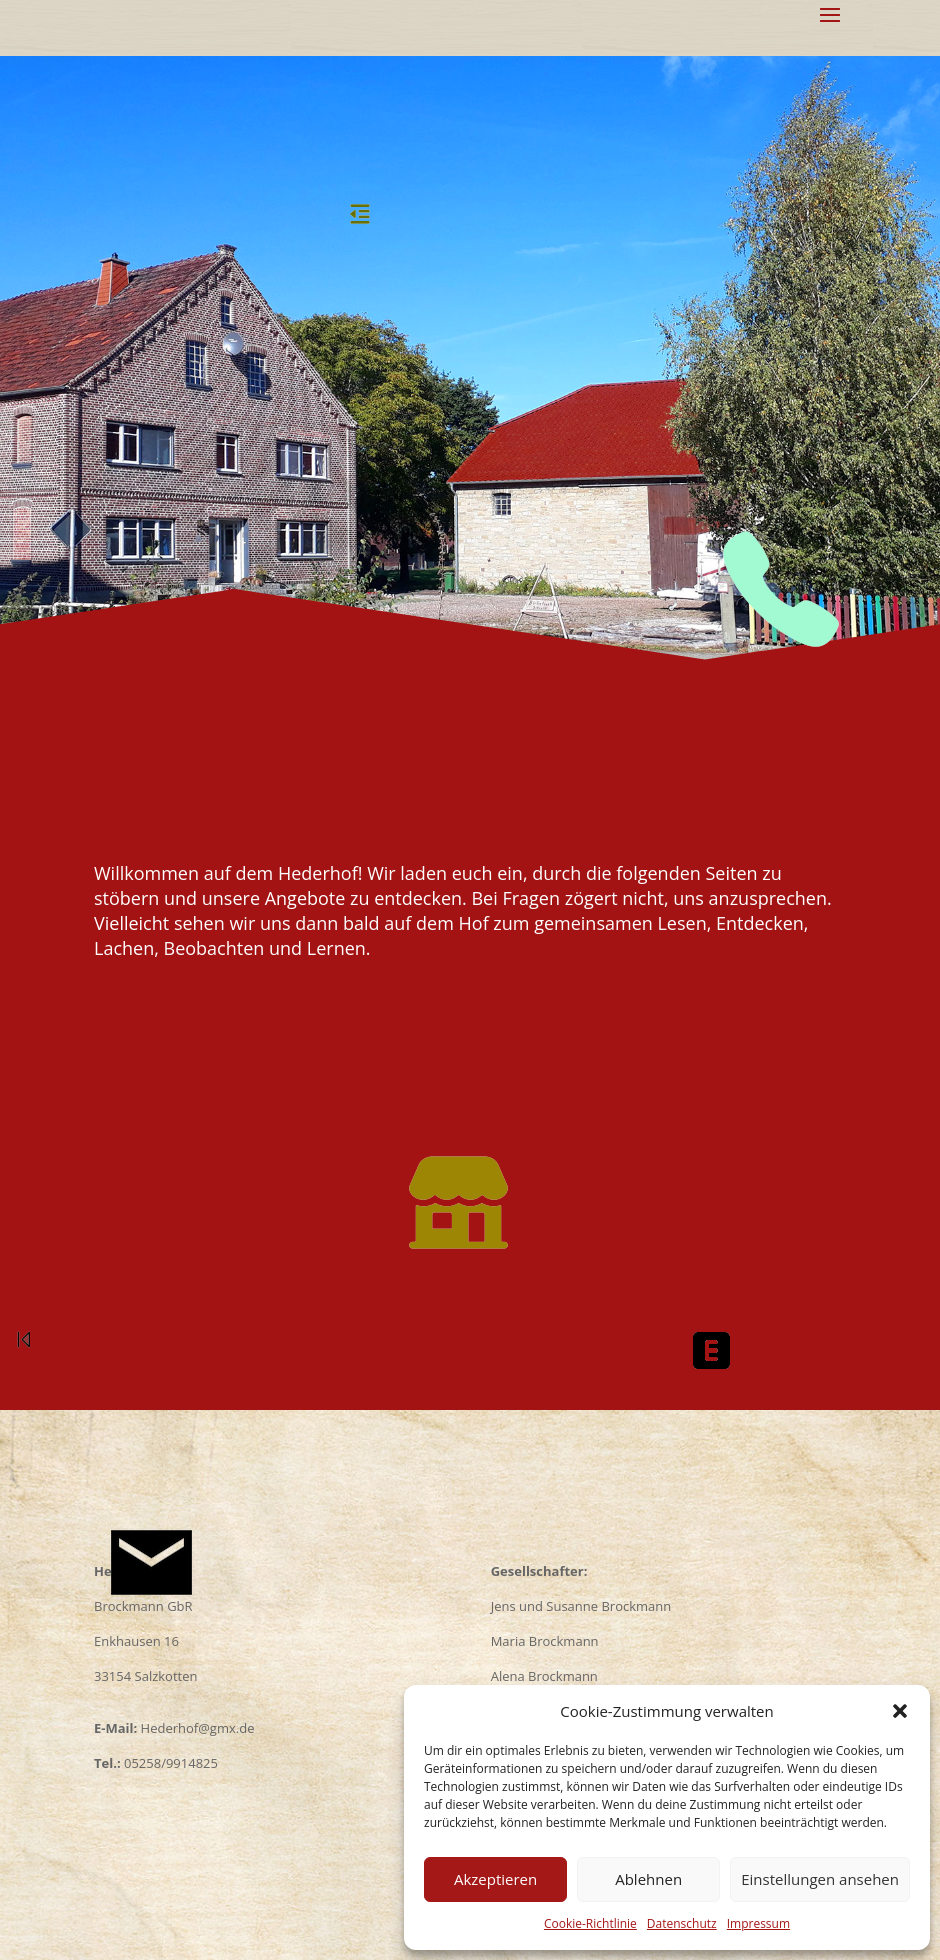 This screenshot has height=1960, width=940. I want to click on decrease text indentation, so click(360, 214).